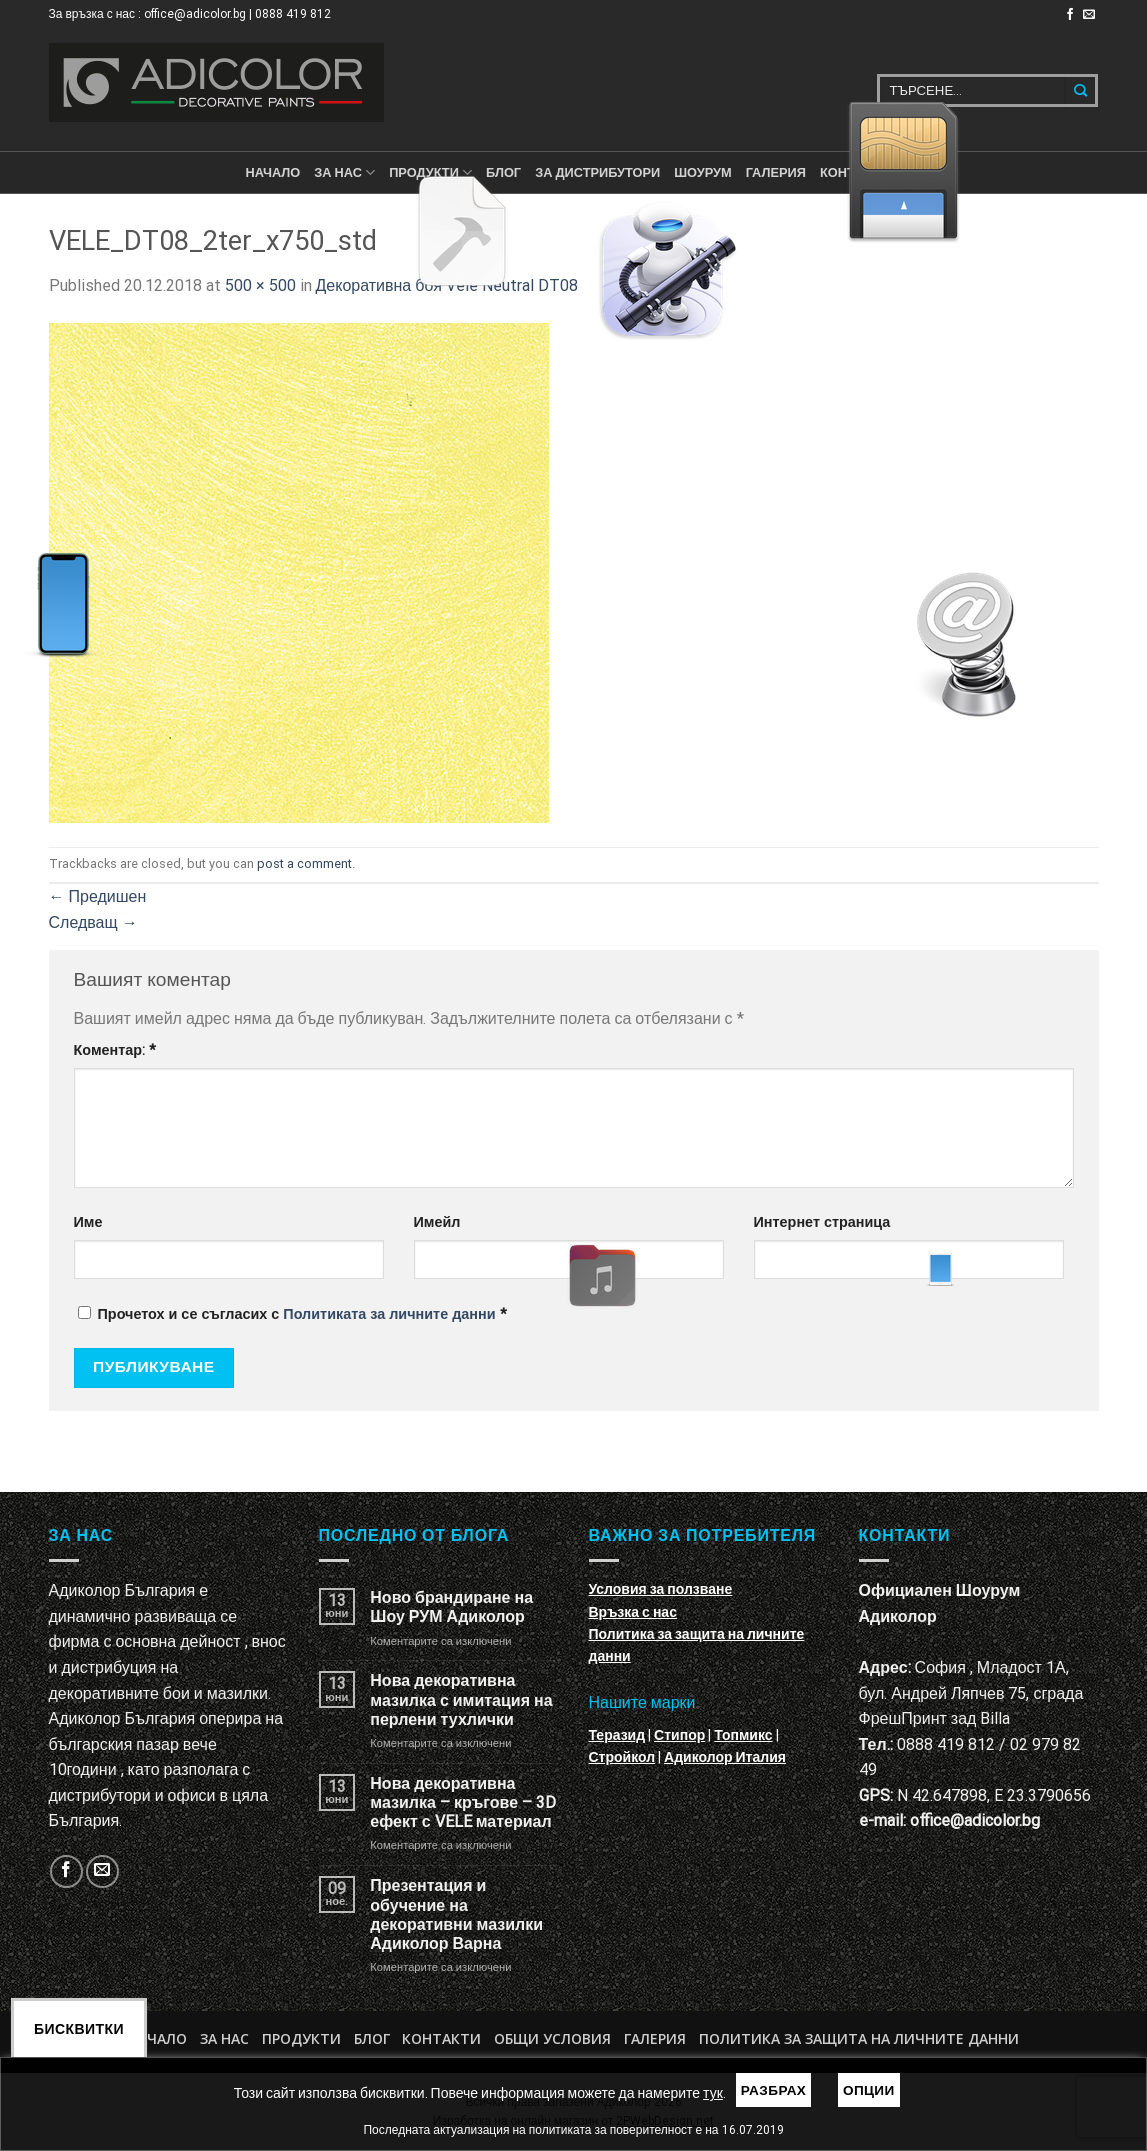 This screenshot has width=1147, height=2151. Describe the element at coordinates (63, 605) in the screenshot. I see `iPhone 11 or 12 device icon` at that location.